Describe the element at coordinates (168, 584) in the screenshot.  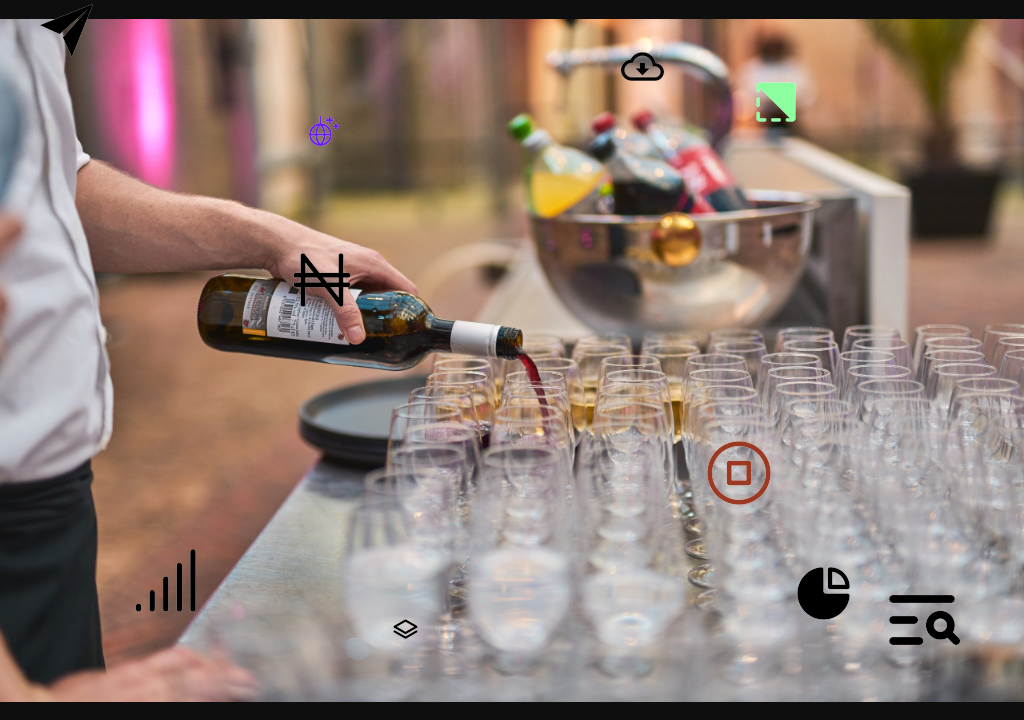
I see `indicates full cellular signal strength` at that location.